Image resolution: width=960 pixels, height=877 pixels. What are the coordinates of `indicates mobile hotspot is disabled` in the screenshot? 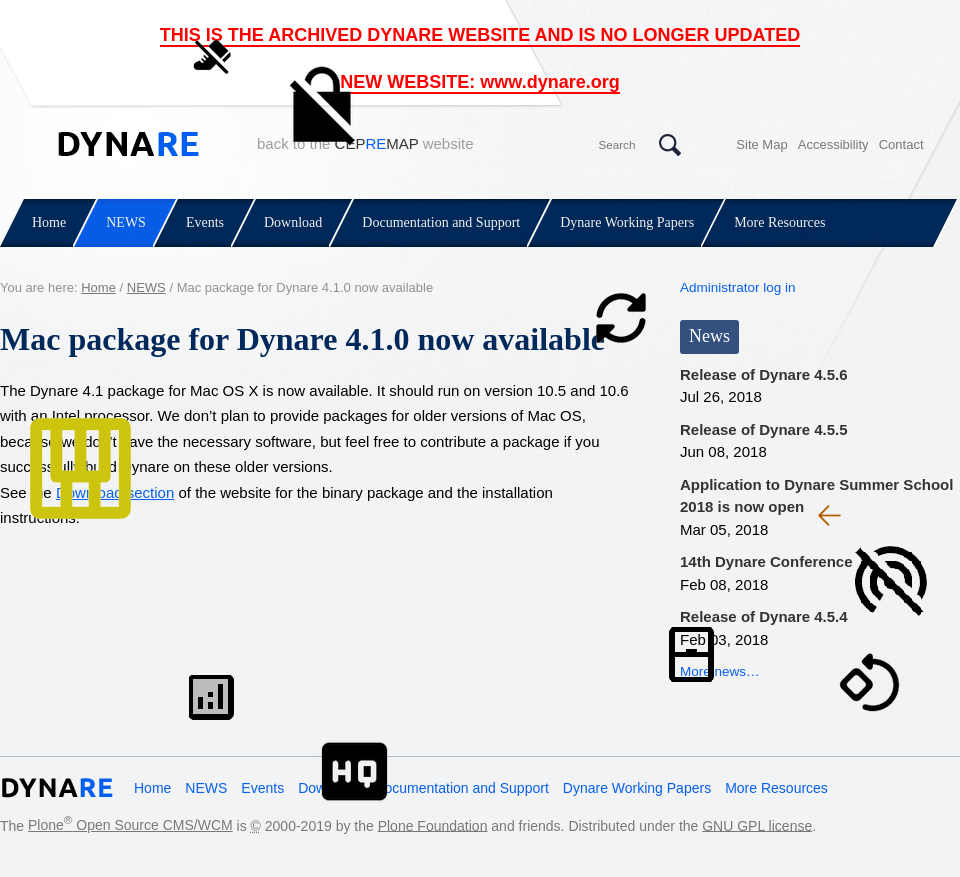 It's located at (891, 582).